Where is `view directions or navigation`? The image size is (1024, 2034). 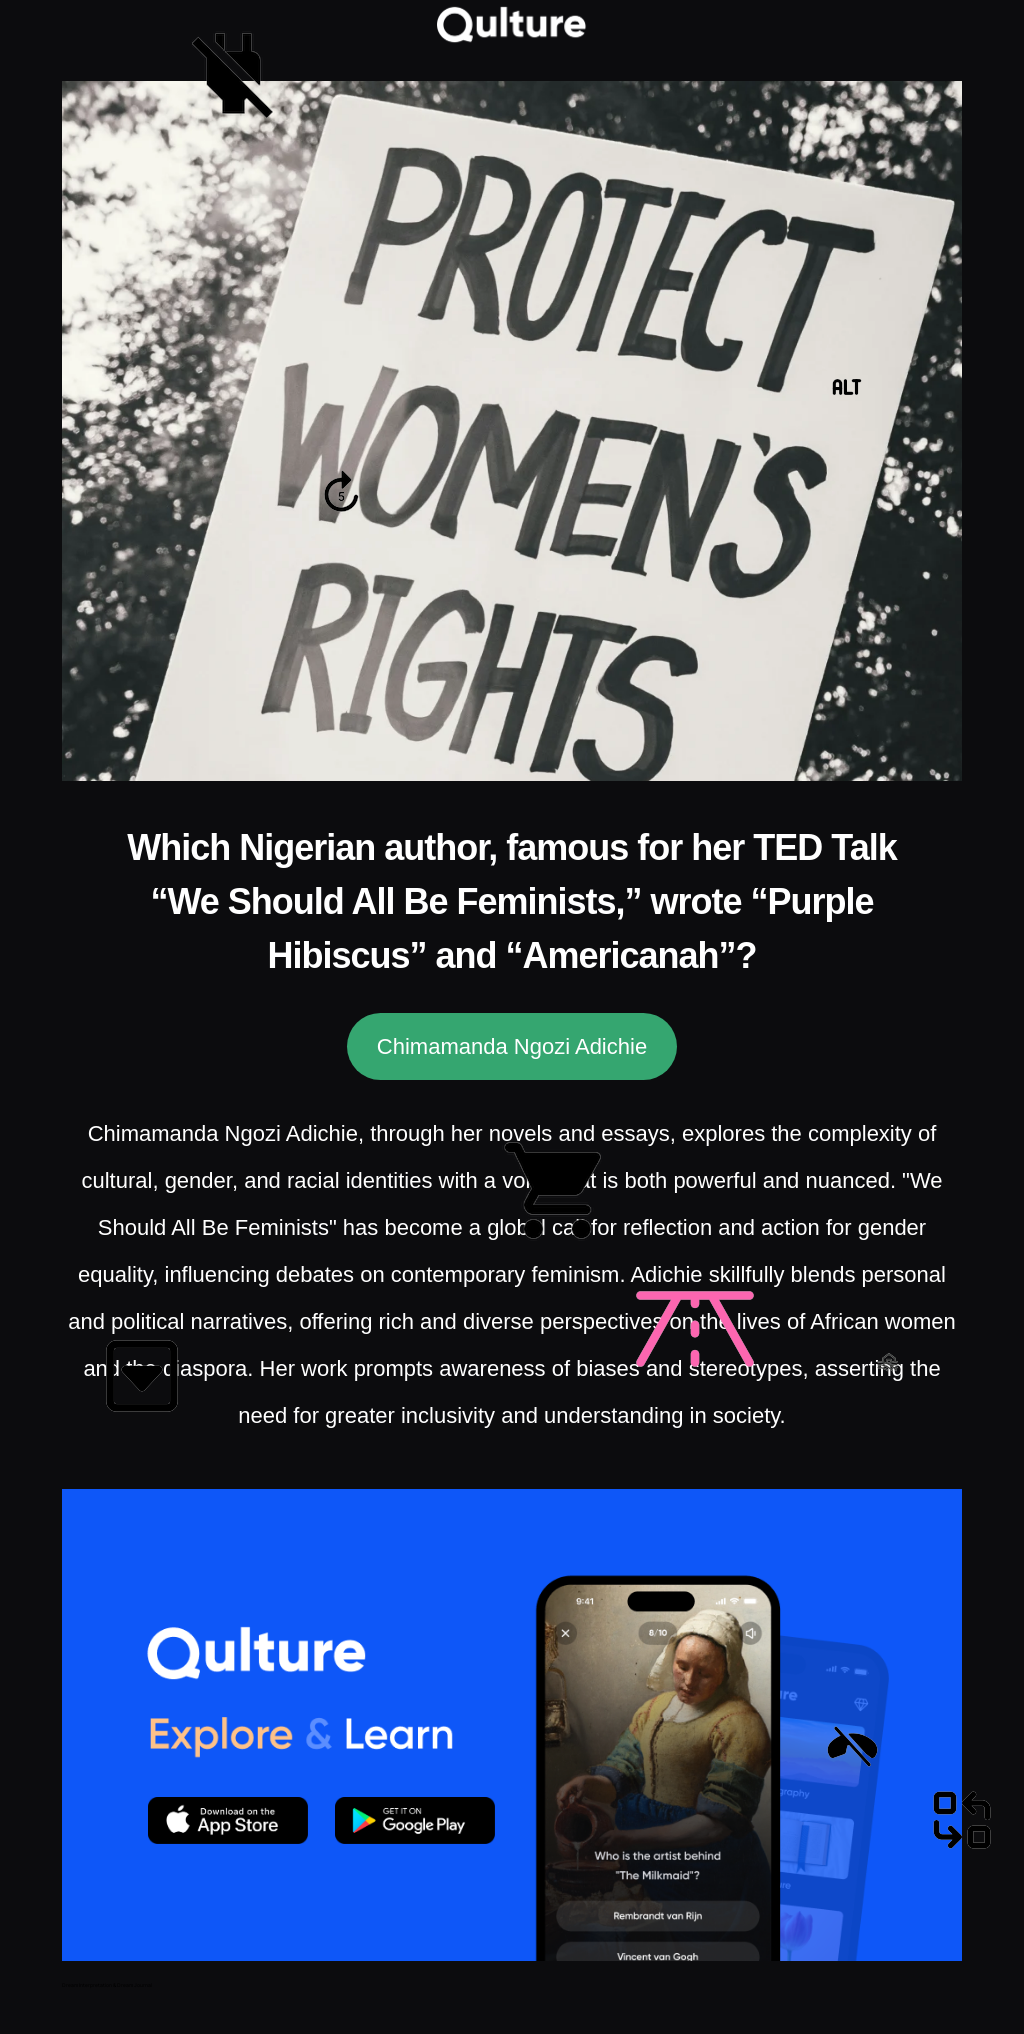 view directions or navigation is located at coordinates (695, 1329).